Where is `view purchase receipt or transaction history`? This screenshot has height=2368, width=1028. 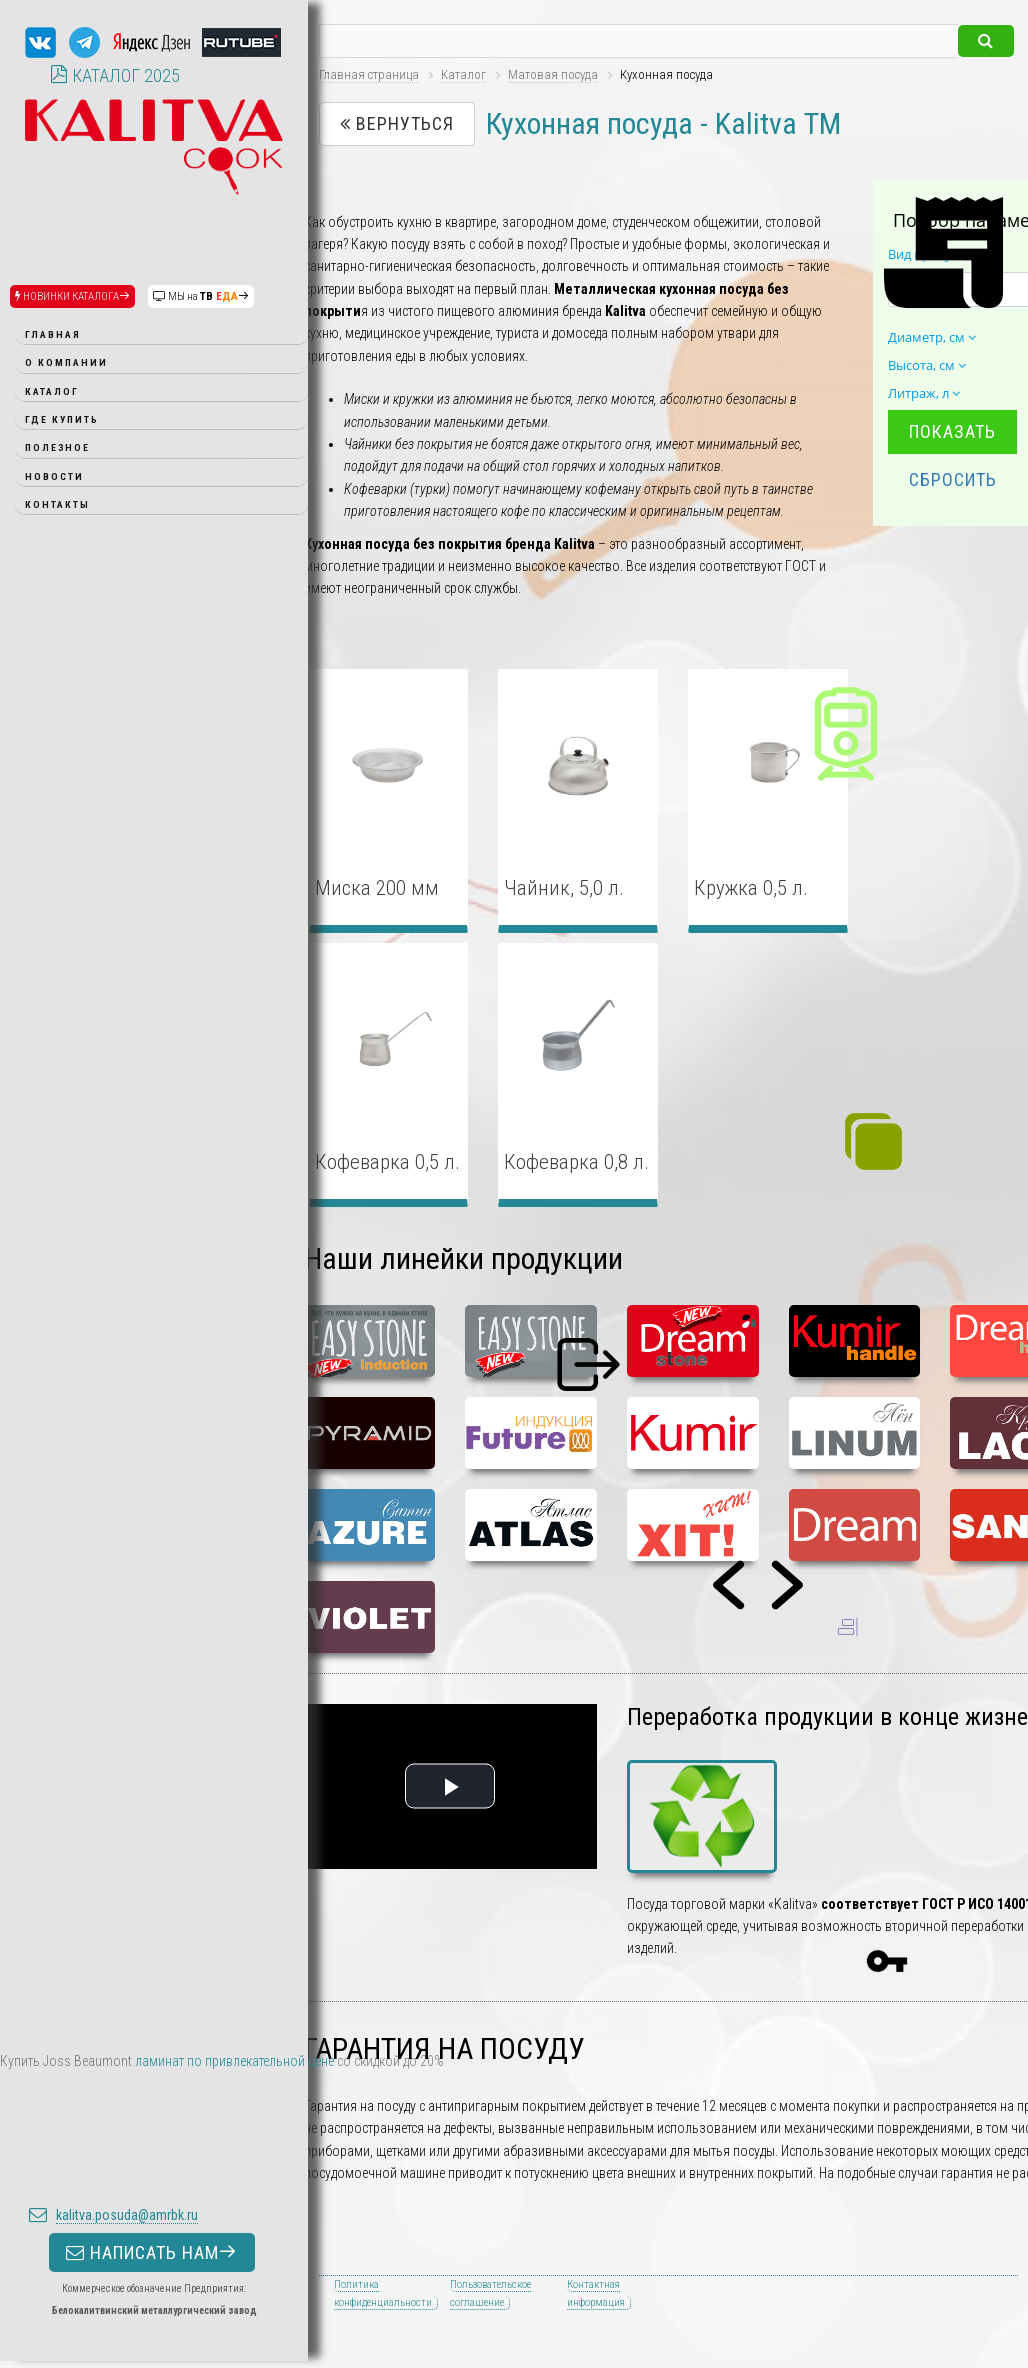 view purchase receipt or transaction history is located at coordinates (943, 252).